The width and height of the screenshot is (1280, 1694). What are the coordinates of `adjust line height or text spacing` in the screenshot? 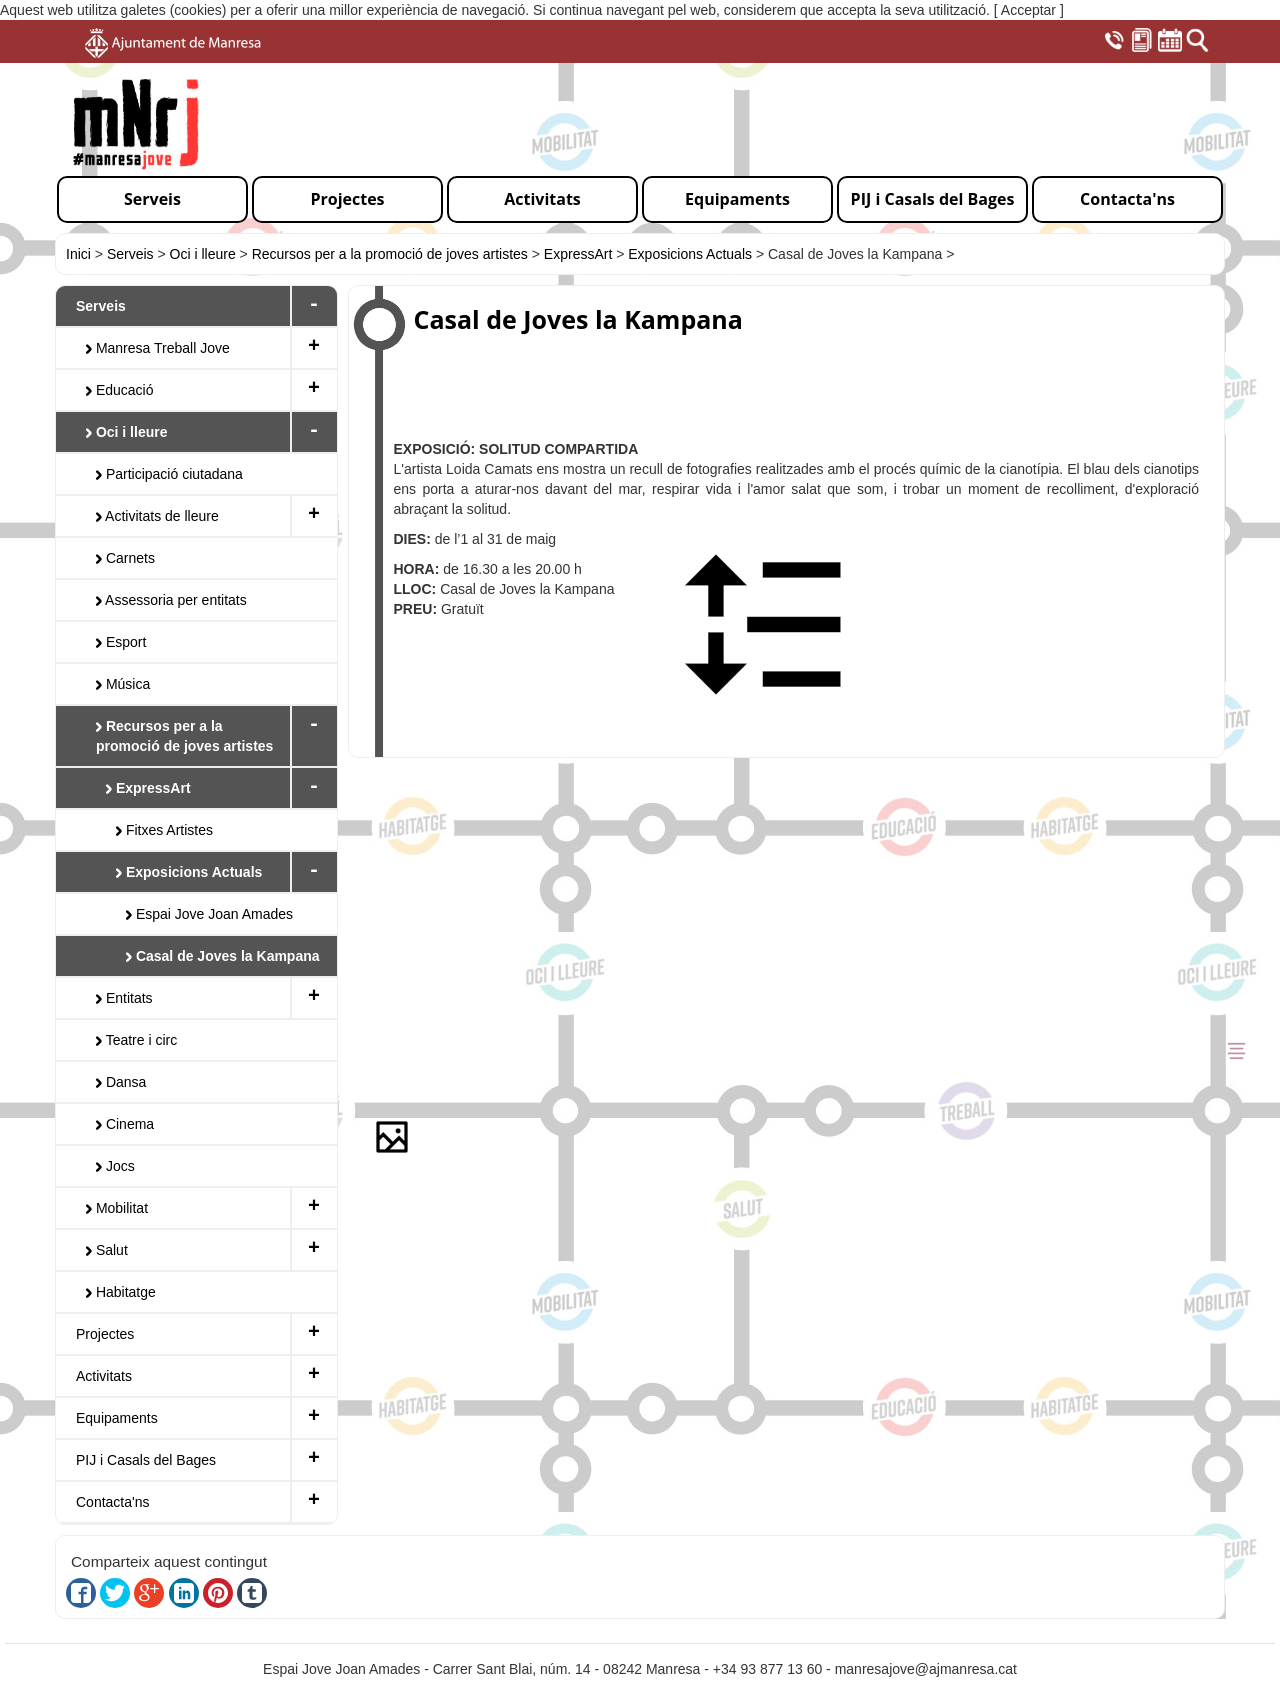 It's located at (770, 624).